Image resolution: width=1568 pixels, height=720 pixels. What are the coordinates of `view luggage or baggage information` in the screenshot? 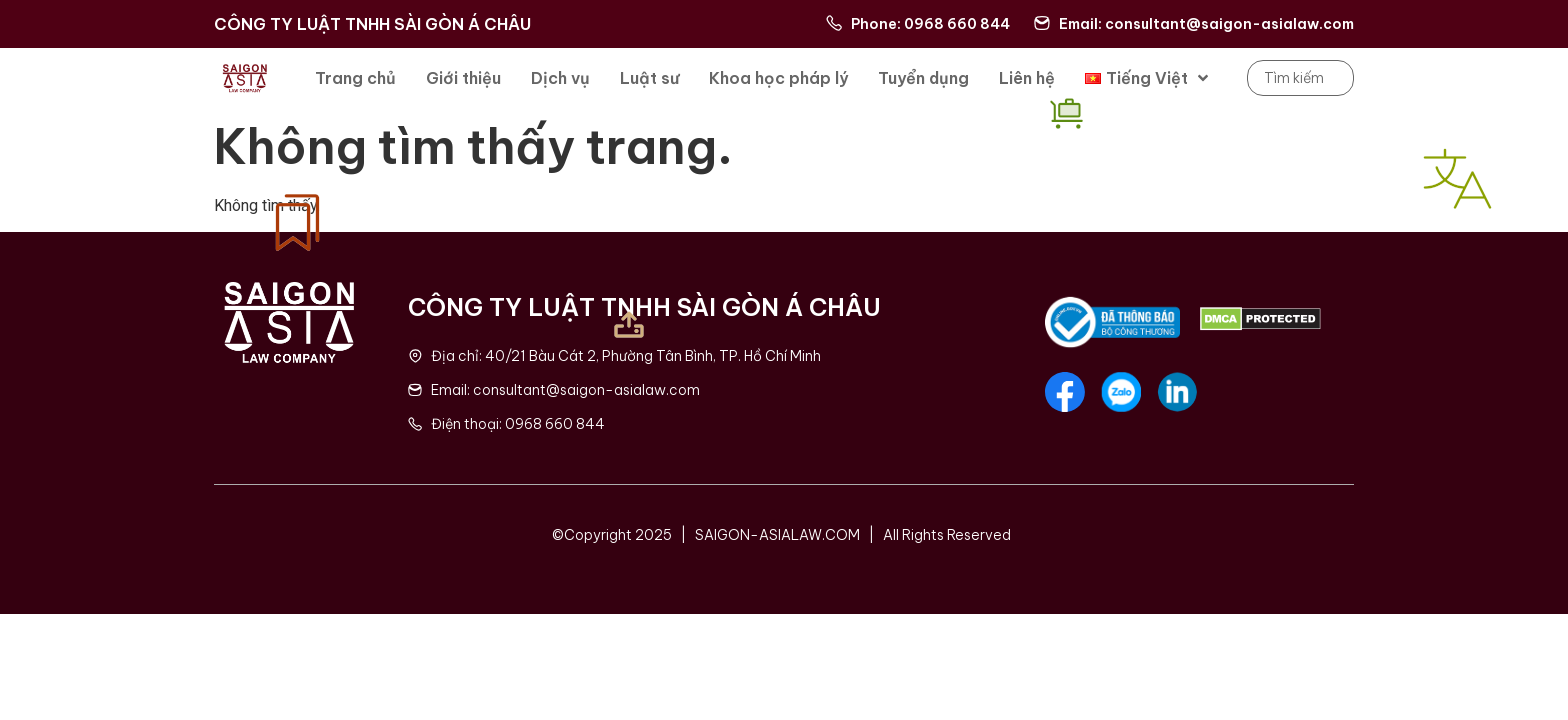 It's located at (1066, 113).